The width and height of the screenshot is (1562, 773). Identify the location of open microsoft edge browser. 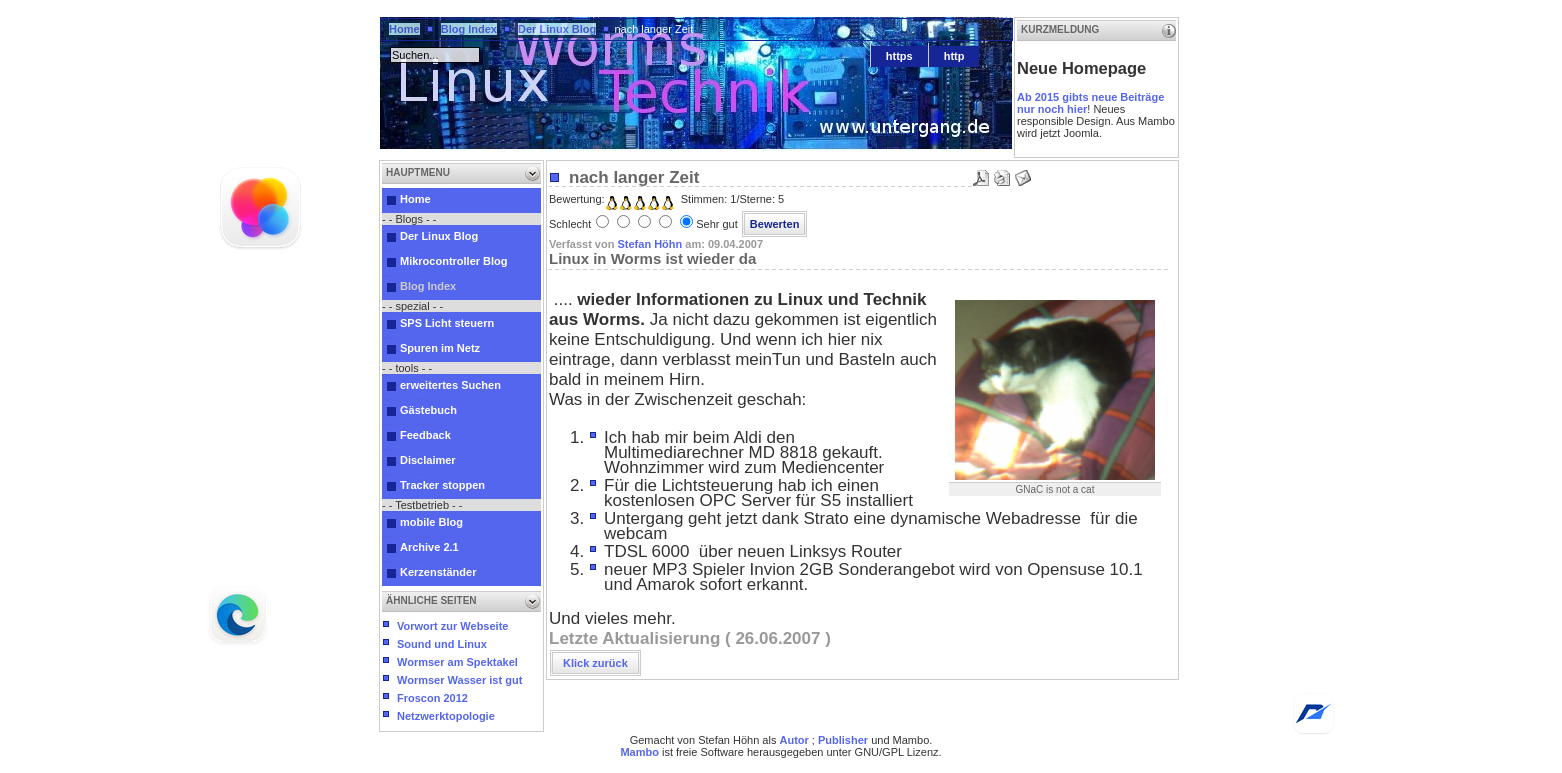
(237, 614).